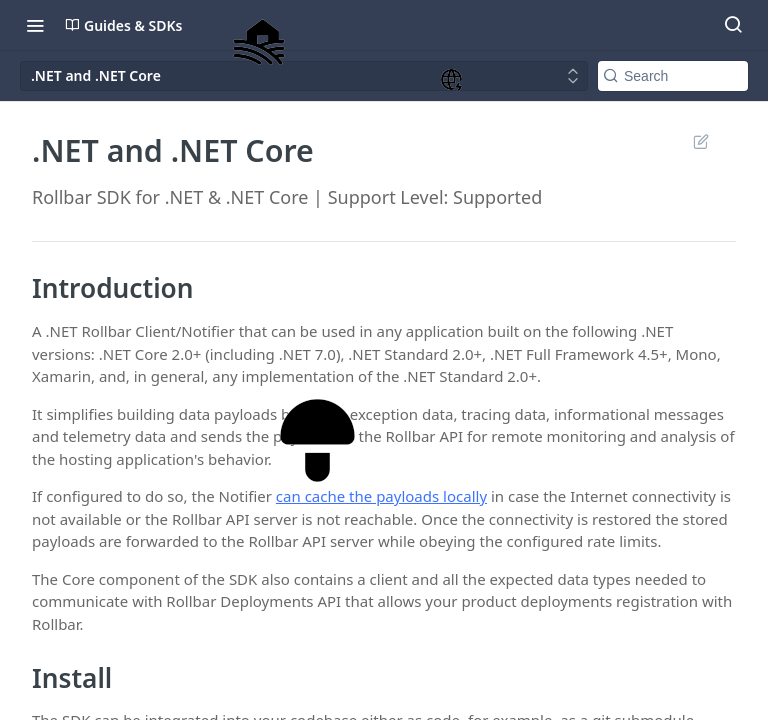 The width and height of the screenshot is (768, 720). Describe the element at coordinates (317, 440) in the screenshot. I see `browse or access food/ingredient categories` at that location.